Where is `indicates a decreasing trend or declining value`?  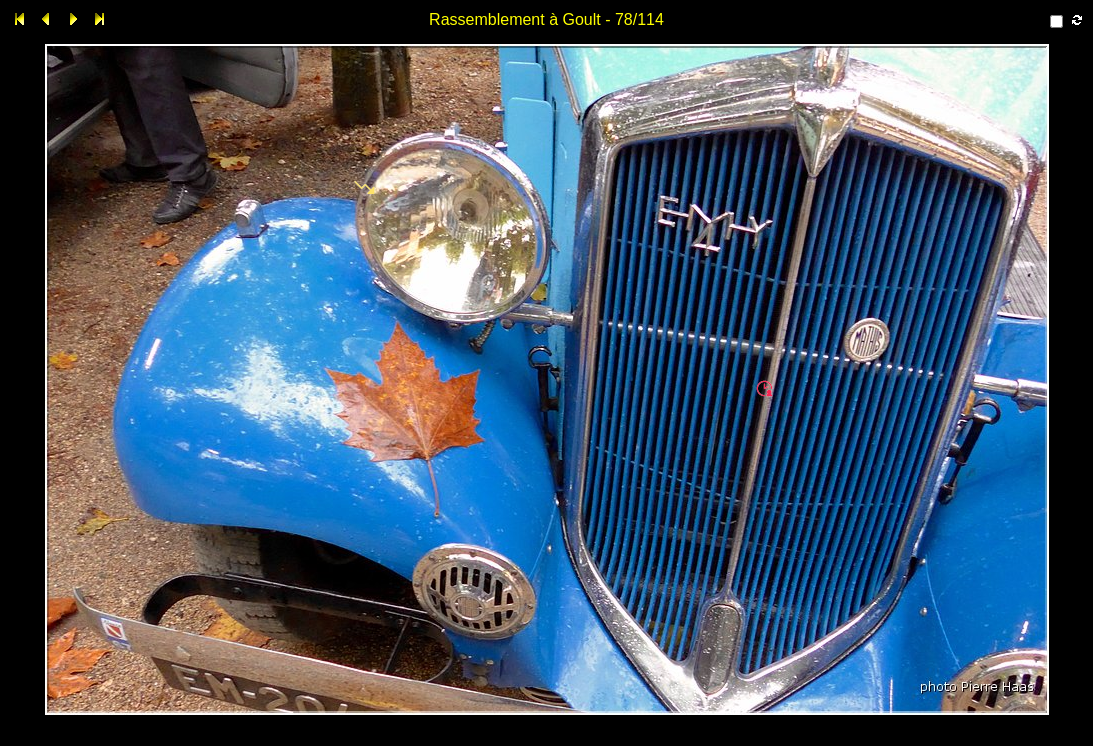
indicates a decreasing trend or declining value is located at coordinates (364, 187).